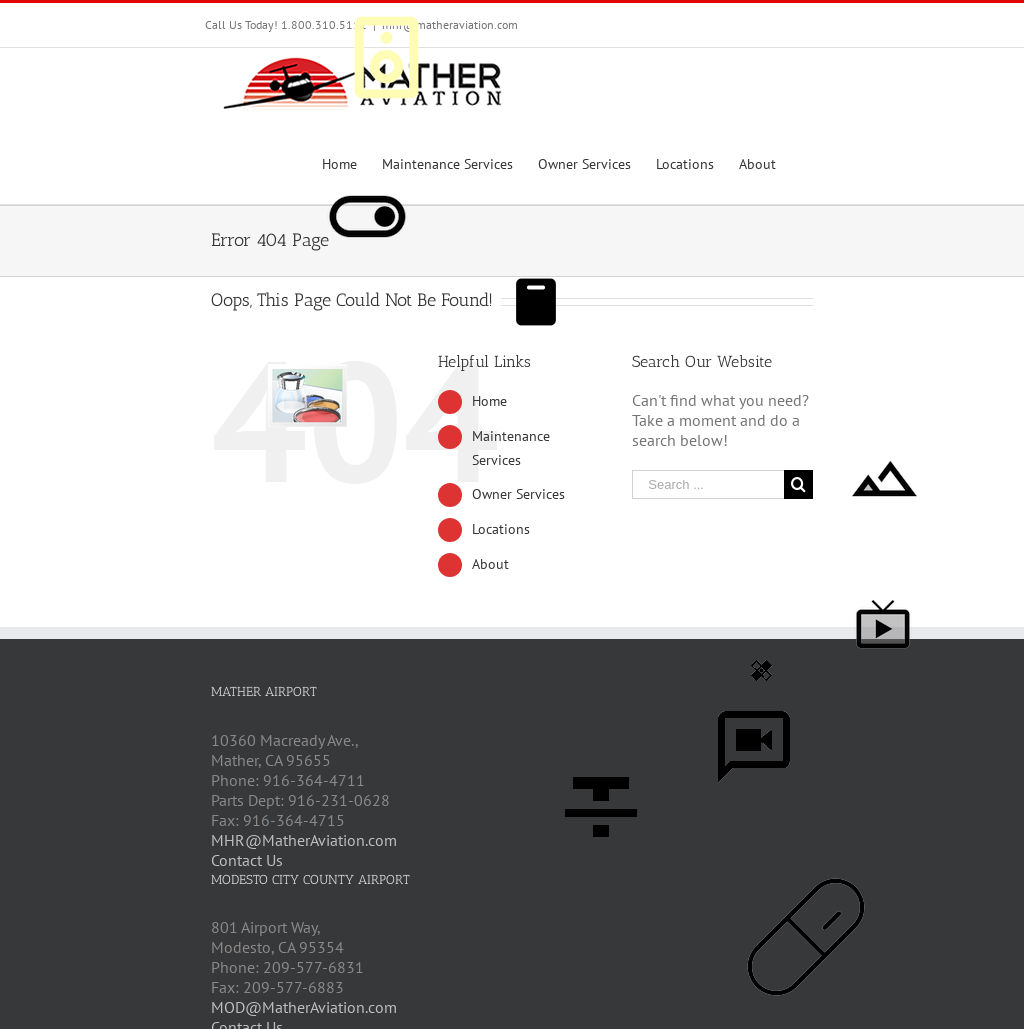 The image size is (1024, 1029). Describe the element at coordinates (754, 747) in the screenshot. I see `start a video chat conversation` at that location.